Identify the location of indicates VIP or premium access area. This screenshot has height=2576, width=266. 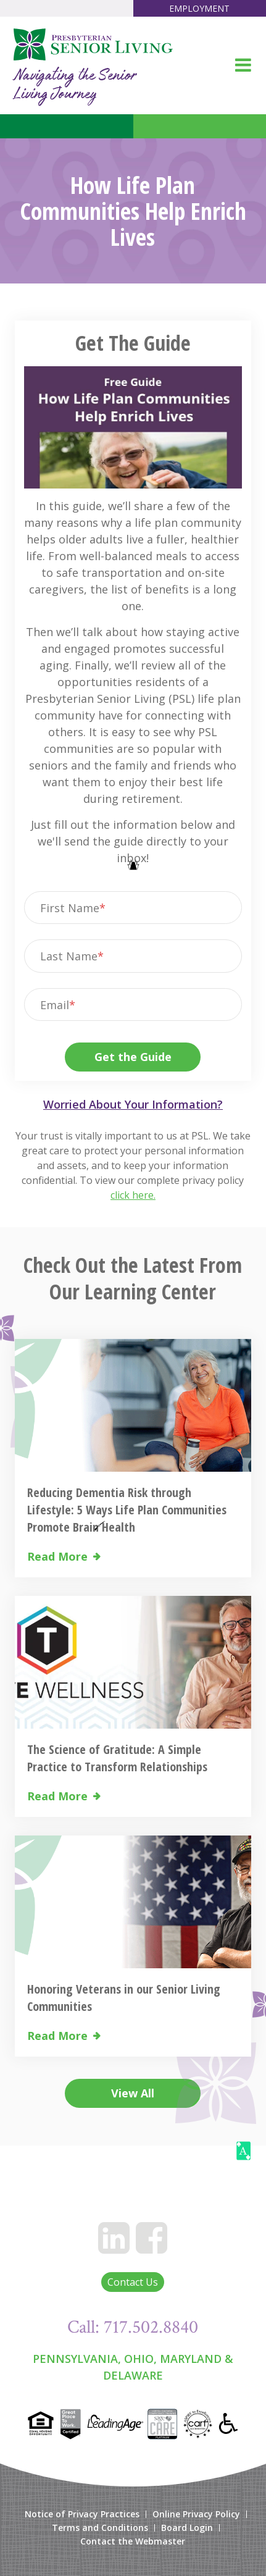
(133, 865).